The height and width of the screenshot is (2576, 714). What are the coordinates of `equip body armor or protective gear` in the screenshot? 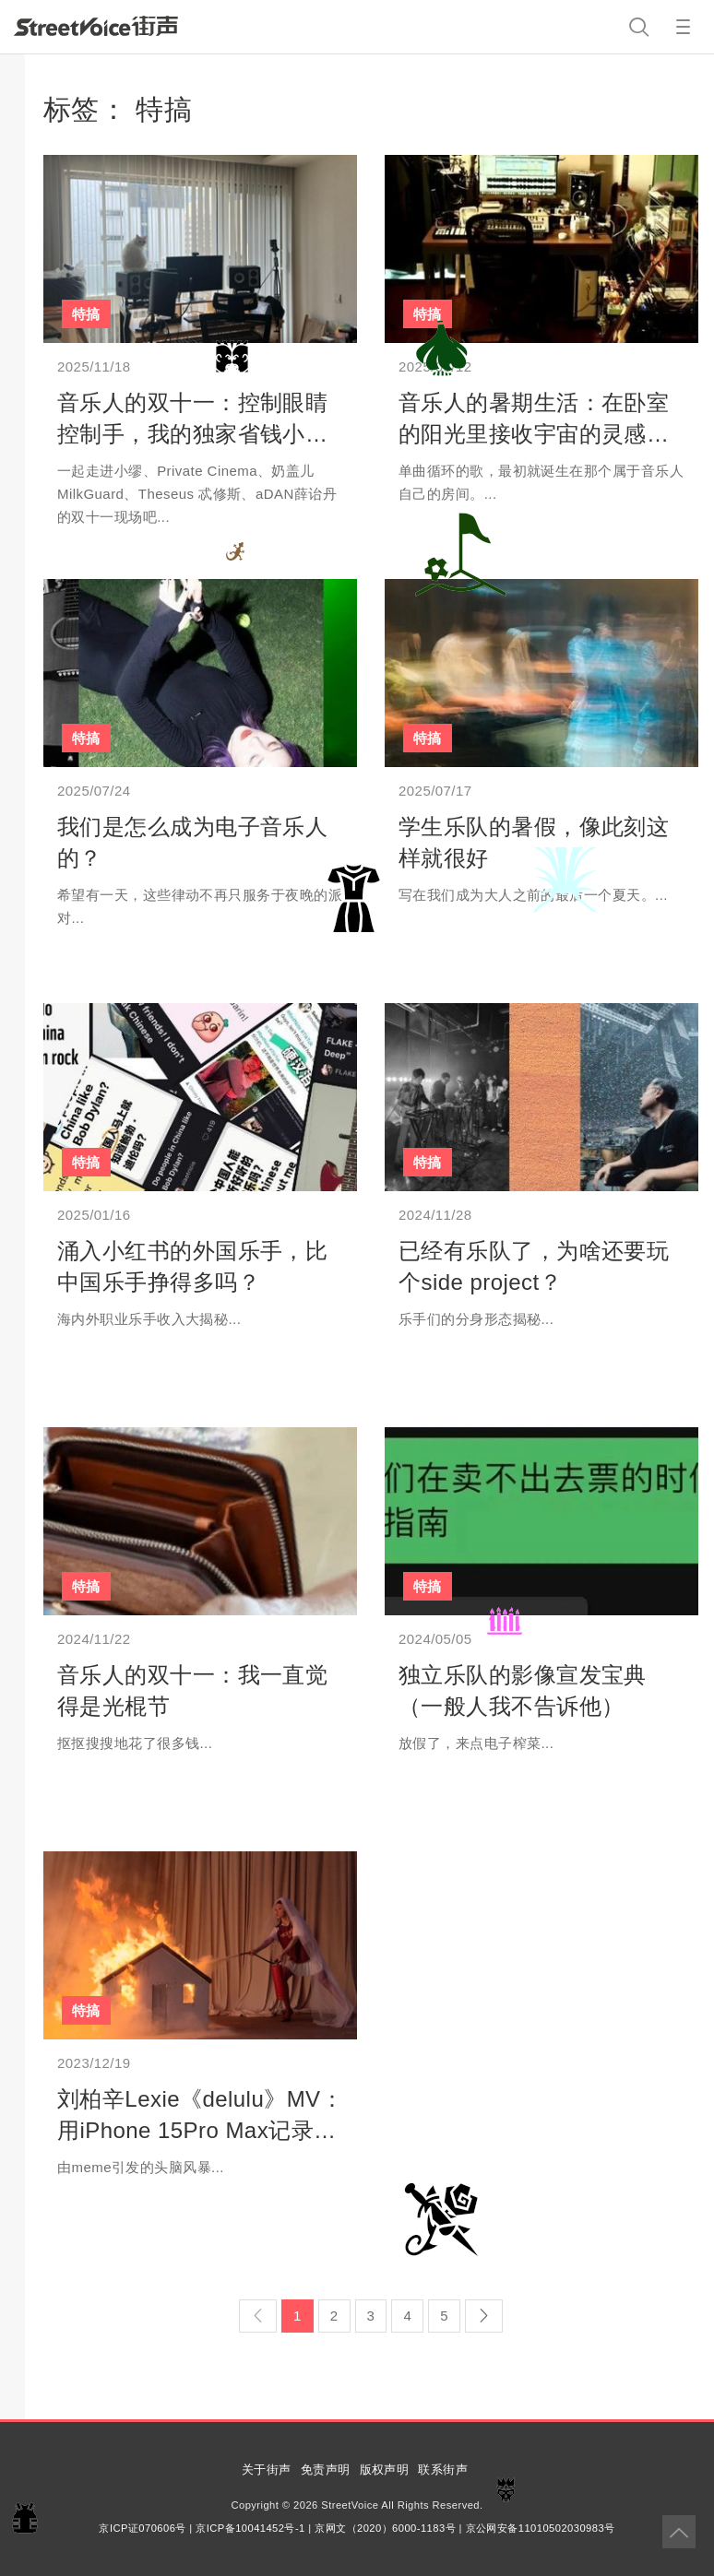 It's located at (25, 2518).